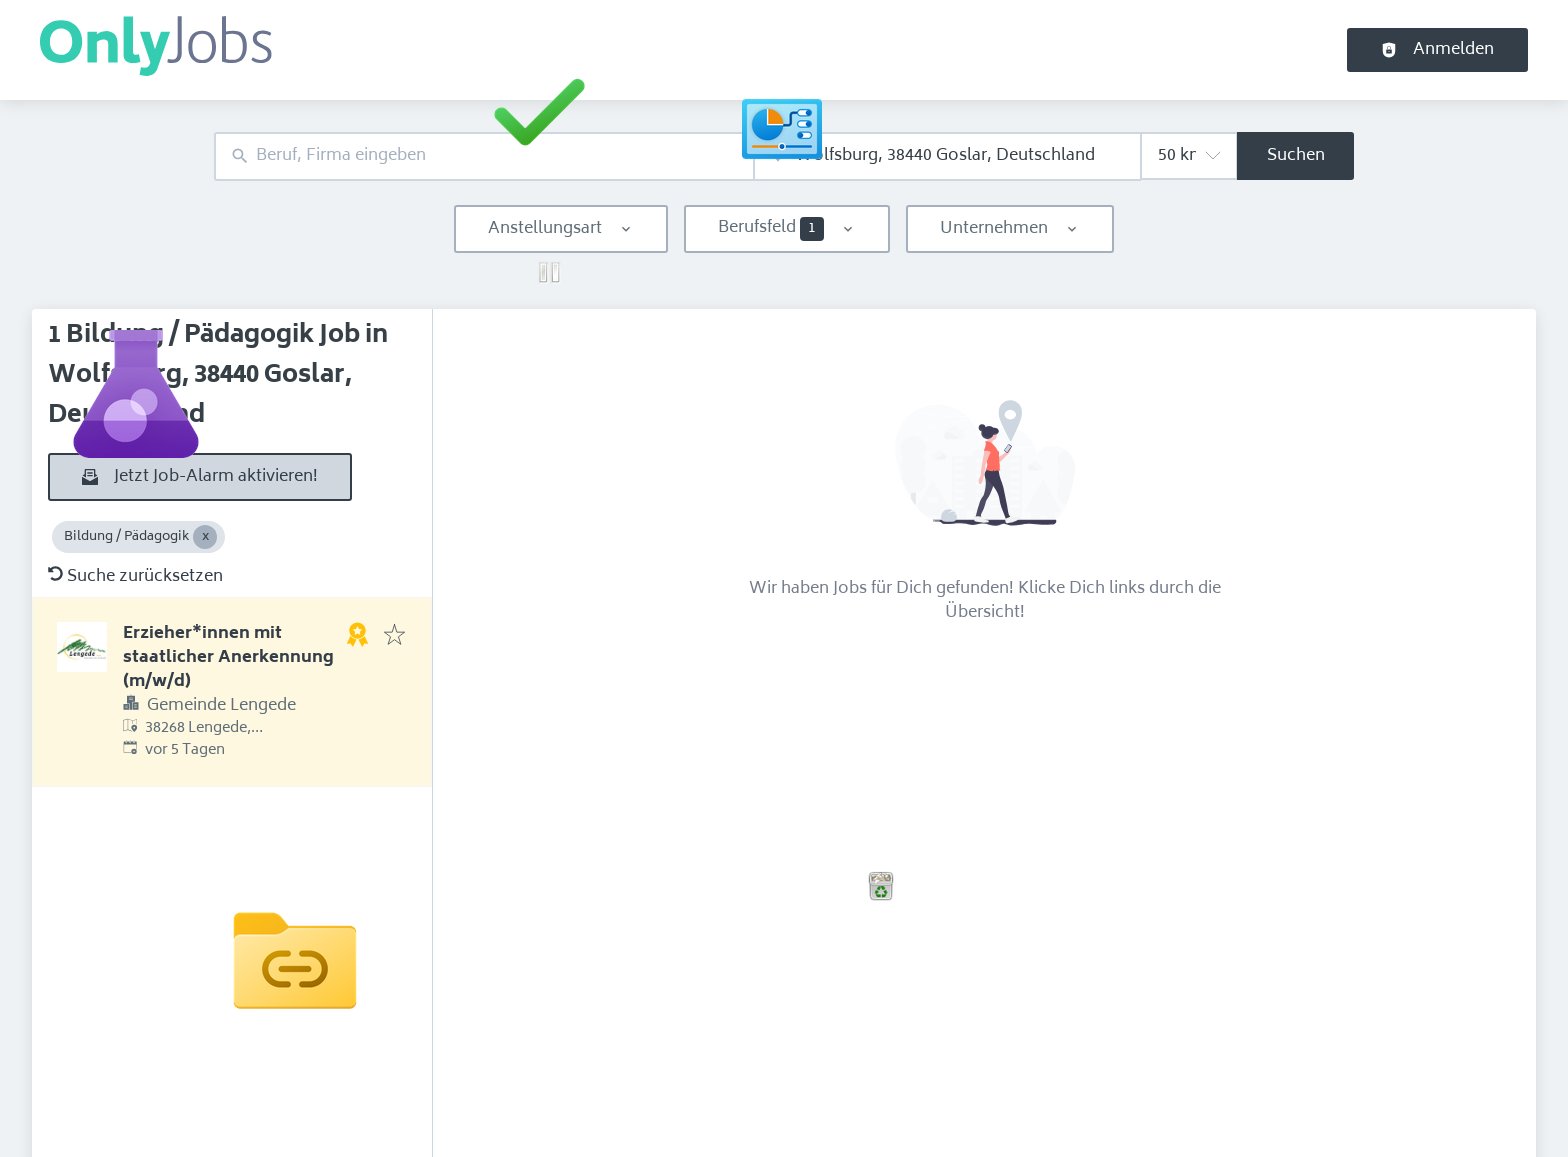  What do you see at coordinates (881, 886) in the screenshot?
I see `indicates the trash bin contains deleted items` at bounding box center [881, 886].